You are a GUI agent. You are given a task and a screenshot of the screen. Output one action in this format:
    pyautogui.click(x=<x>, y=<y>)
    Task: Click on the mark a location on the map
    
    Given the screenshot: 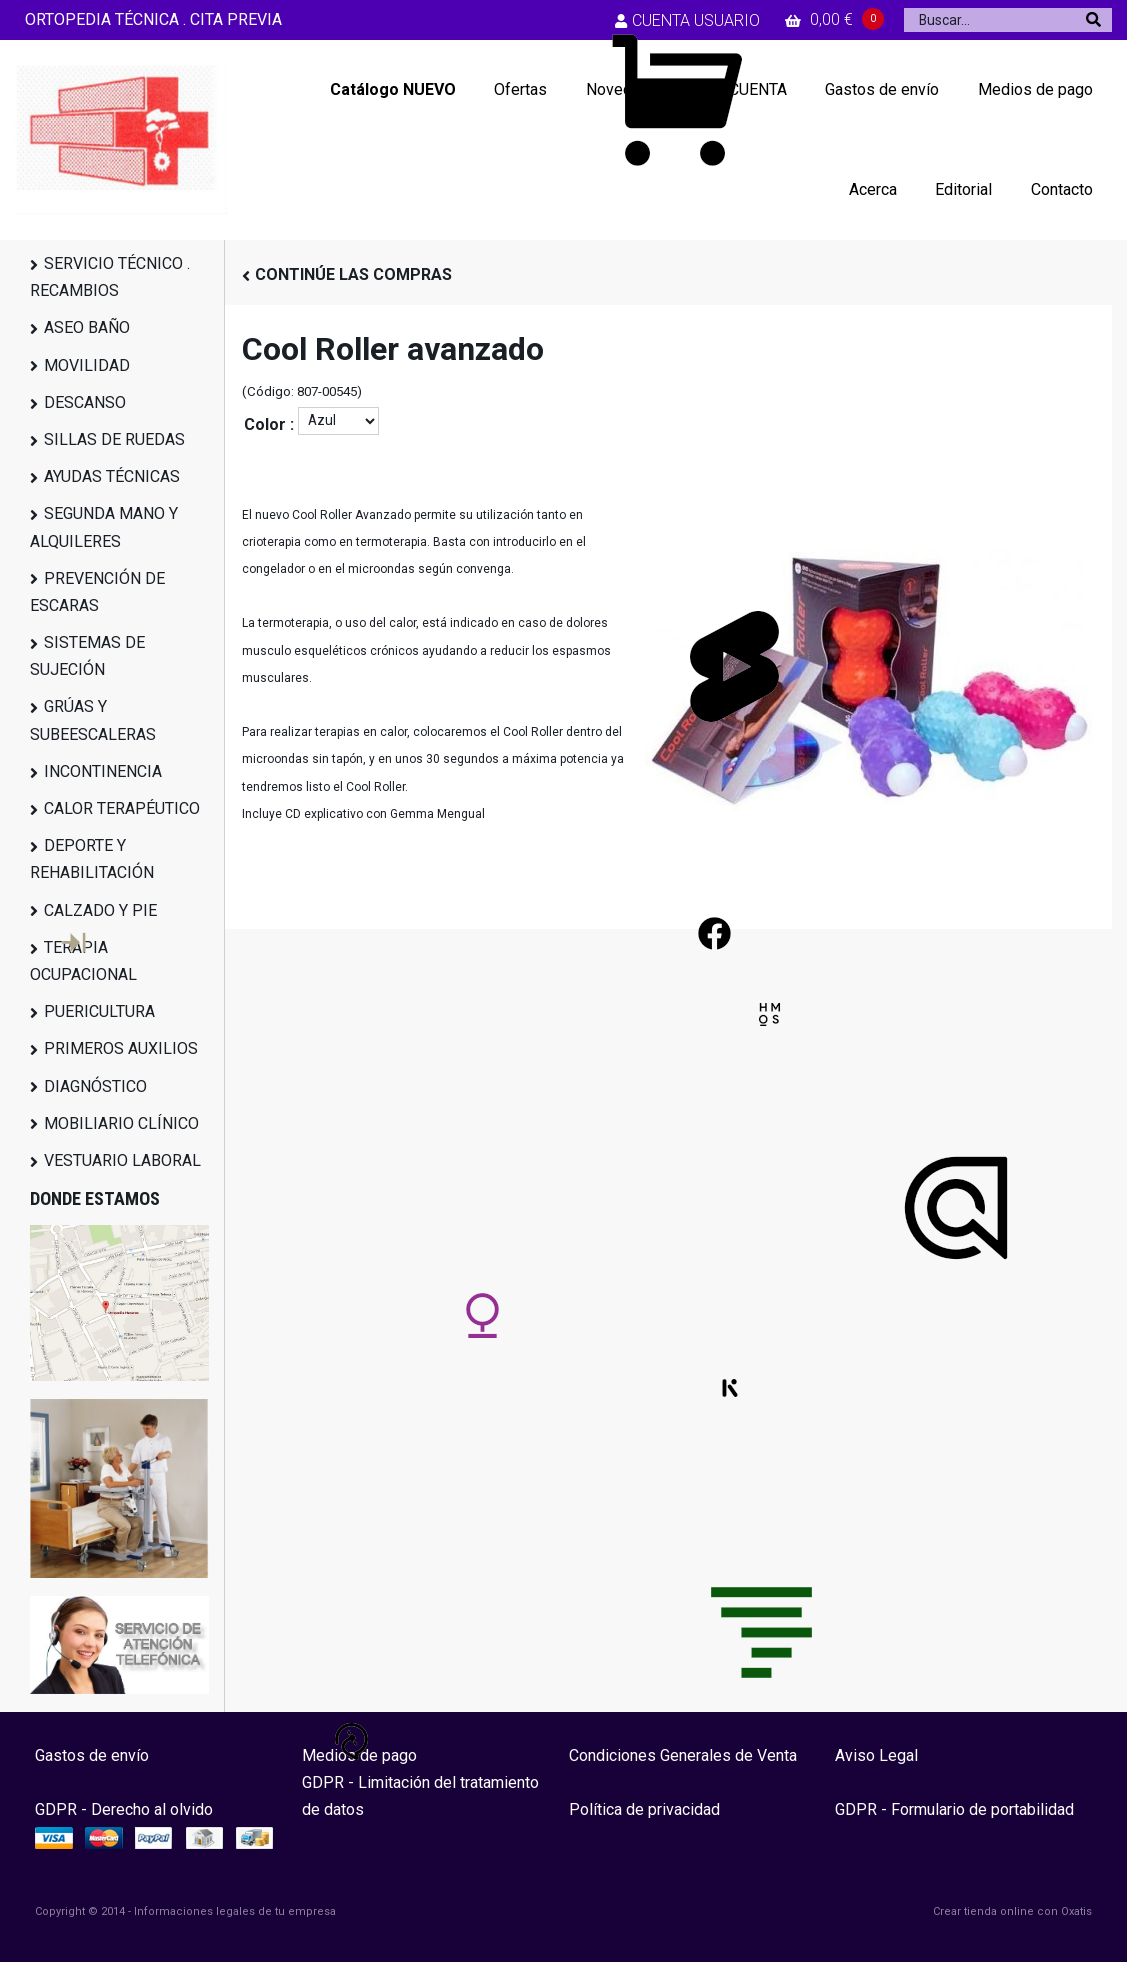 What is the action you would take?
    pyautogui.click(x=482, y=1313)
    